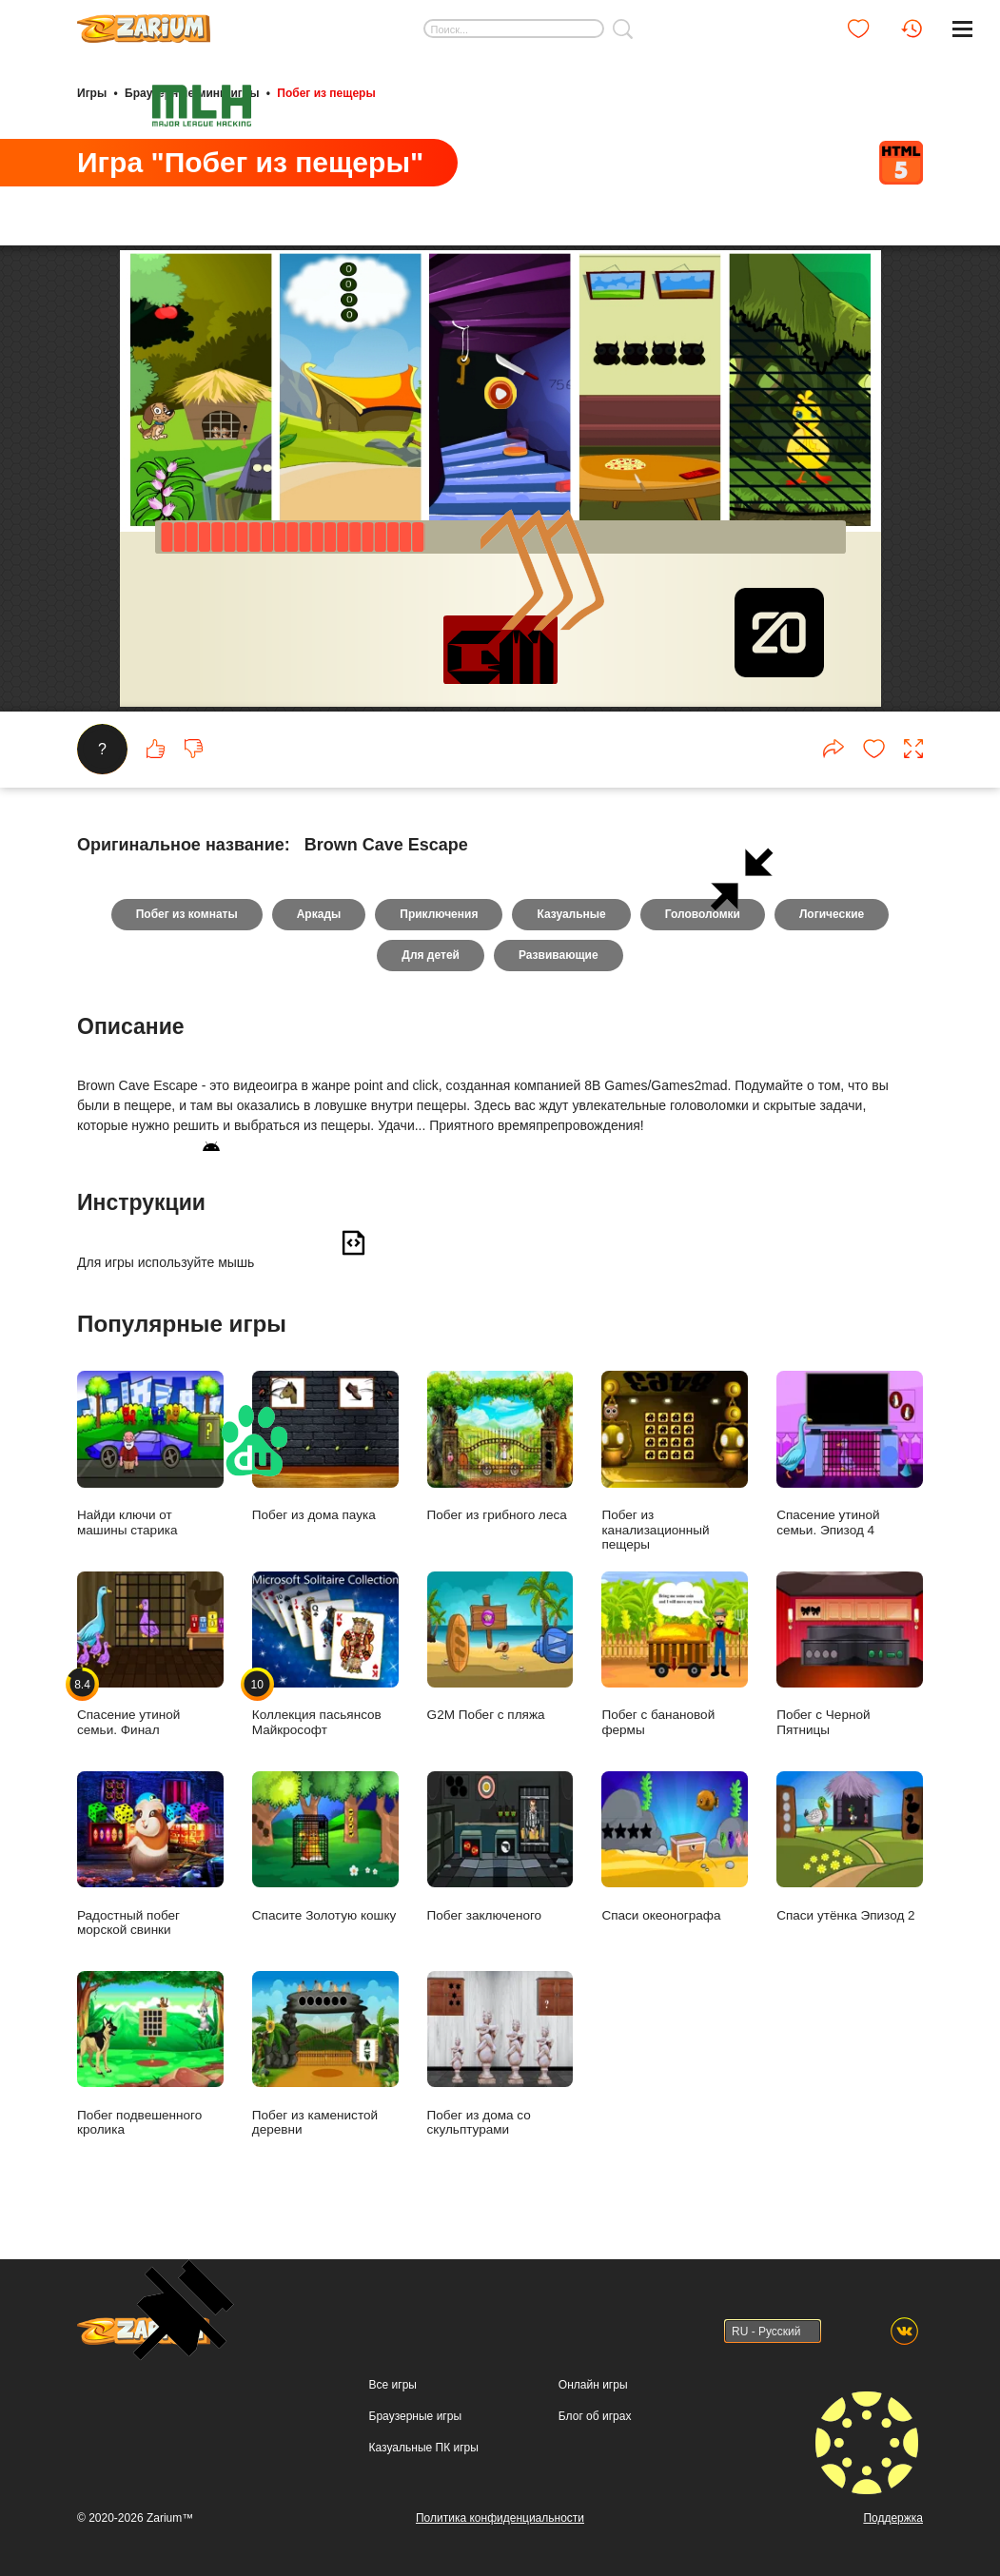 The image size is (1000, 2576). Describe the element at coordinates (211, 1147) in the screenshot. I see `android operating system logo` at that location.